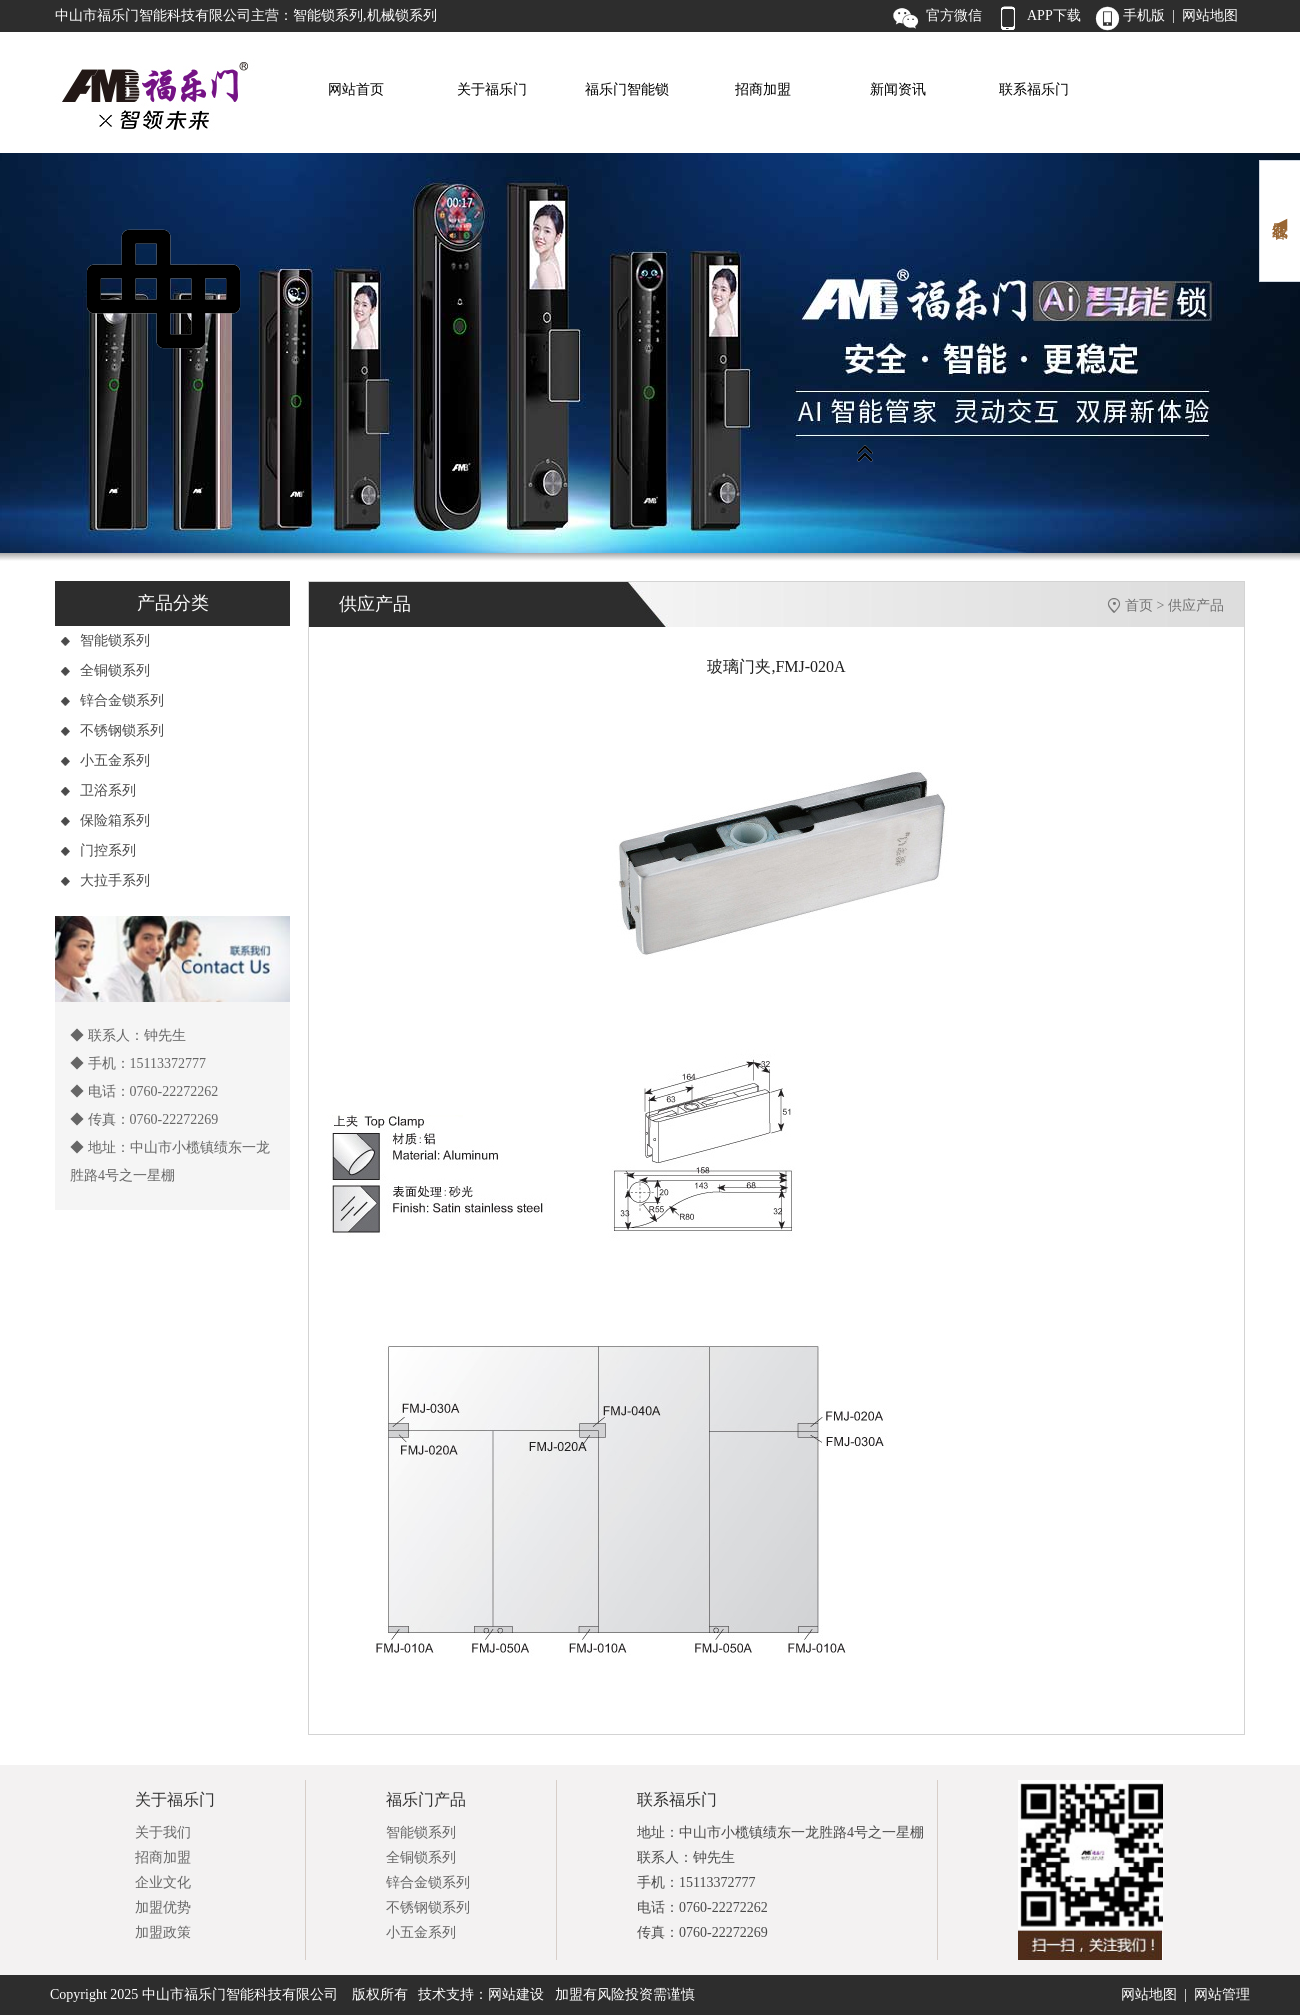  Describe the element at coordinates (865, 454) in the screenshot. I see `scroll to top of page` at that location.